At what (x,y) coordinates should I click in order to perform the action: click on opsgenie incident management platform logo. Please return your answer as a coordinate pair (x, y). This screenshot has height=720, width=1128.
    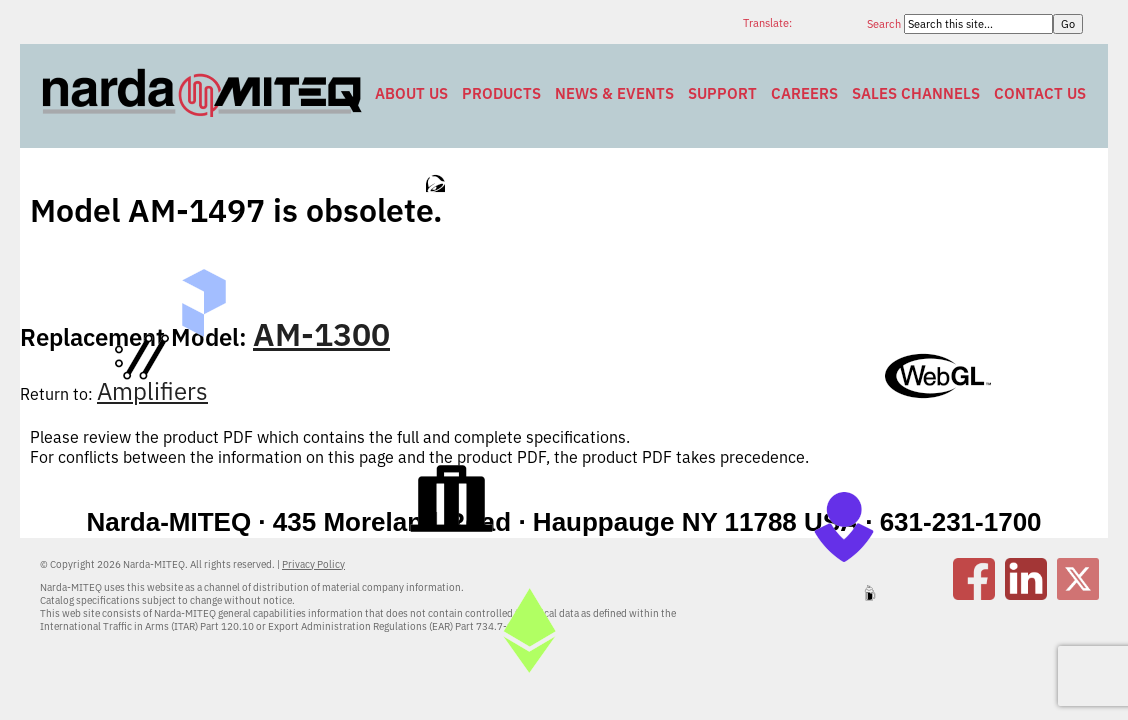
    Looking at the image, I should click on (844, 527).